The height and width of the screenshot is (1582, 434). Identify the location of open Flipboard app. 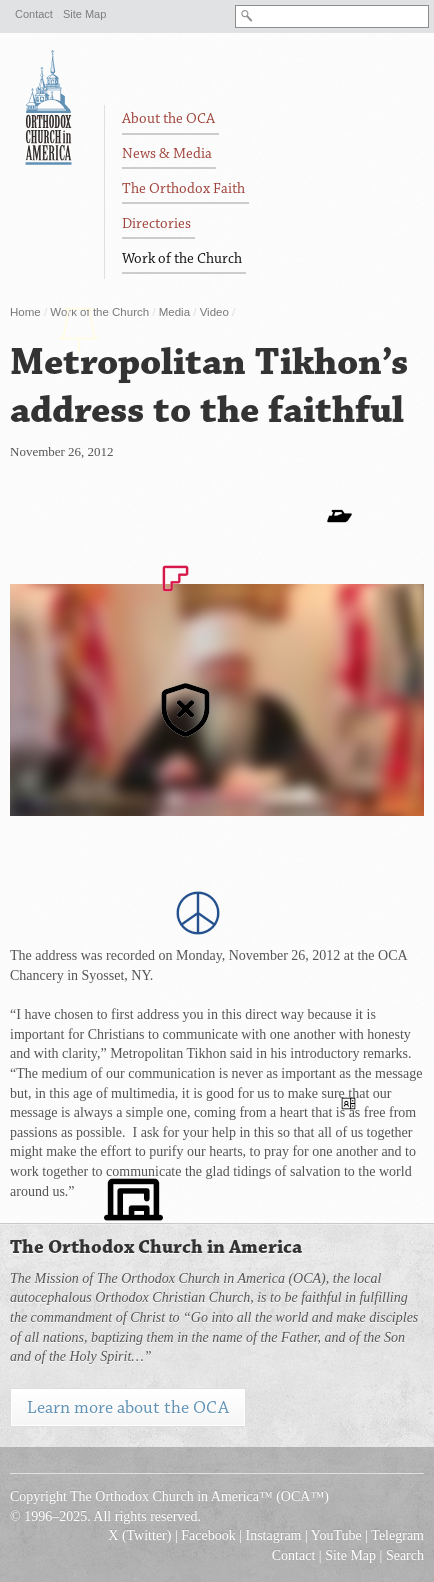
(175, 578).